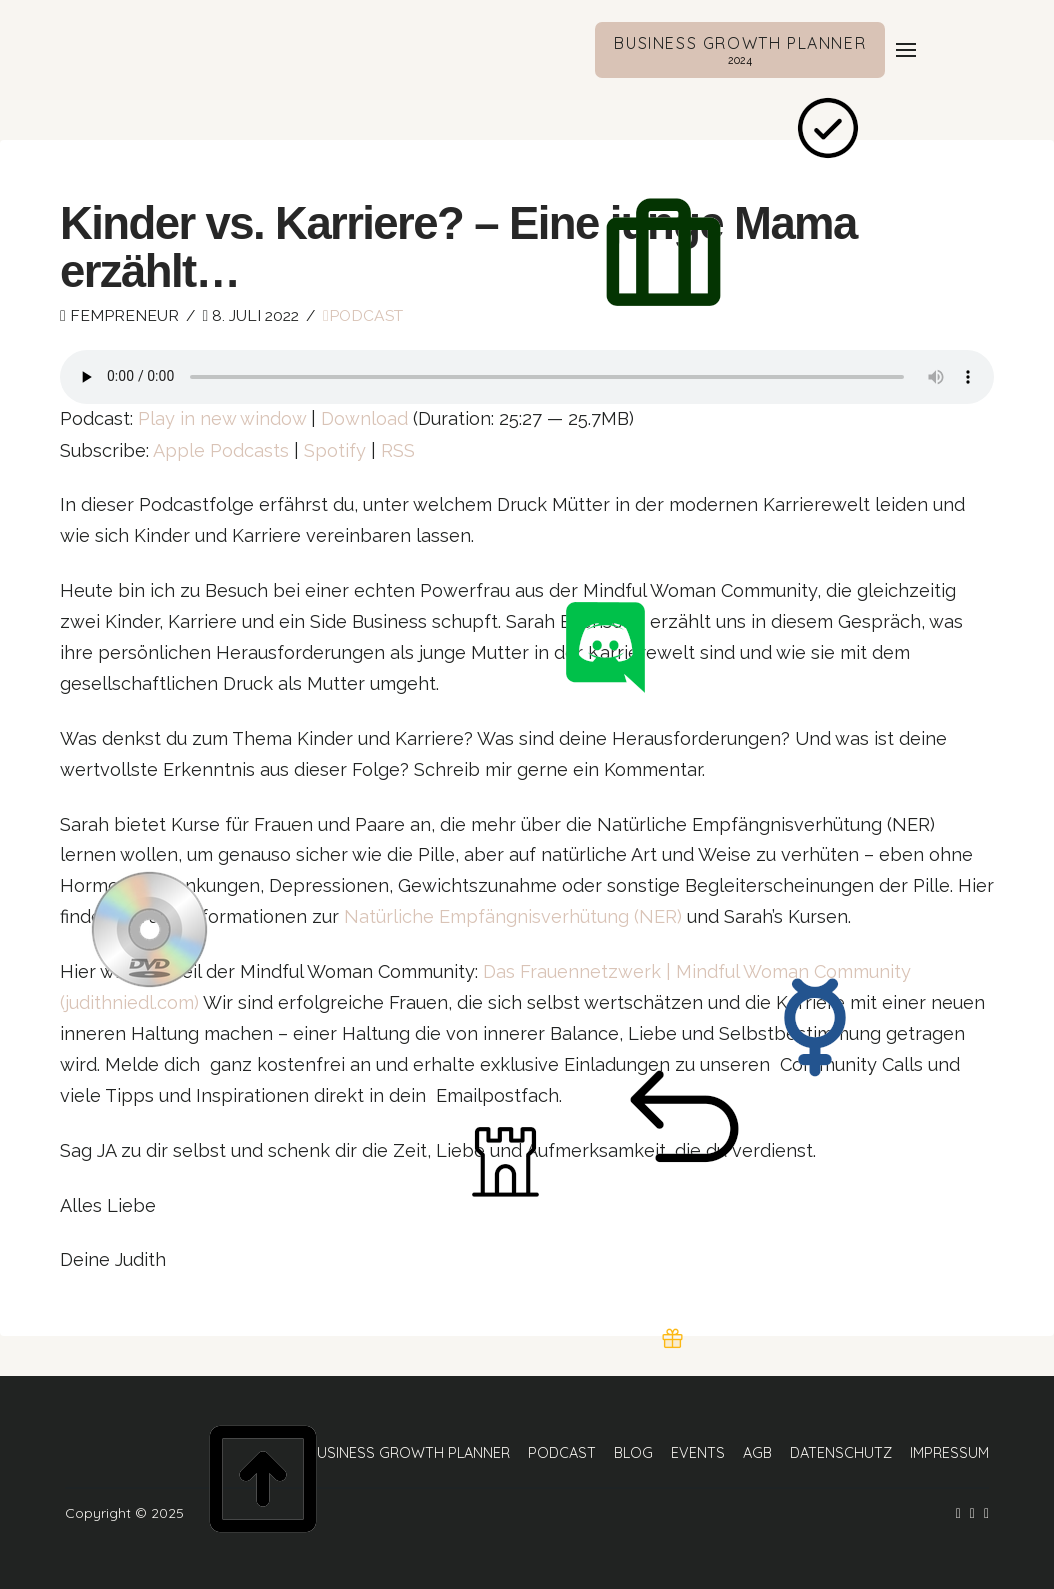  What do you see at coordinates (684, 1120) in the screenshot?
I see `undo last action` at bounding box center [684, 1120].